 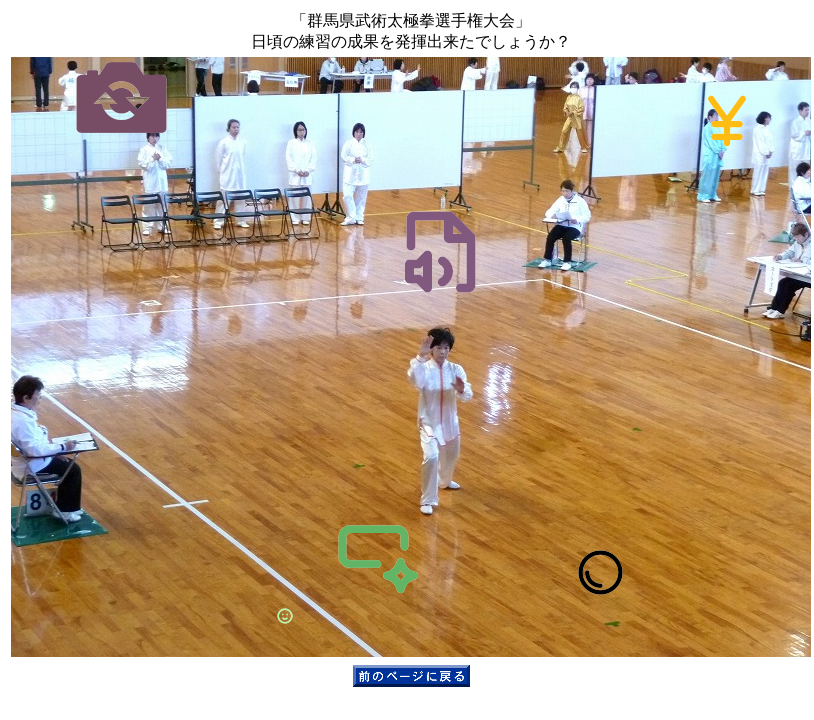 I want to click on apply inner shadow effect to bottom-left corner, so click(x=600, y=572).